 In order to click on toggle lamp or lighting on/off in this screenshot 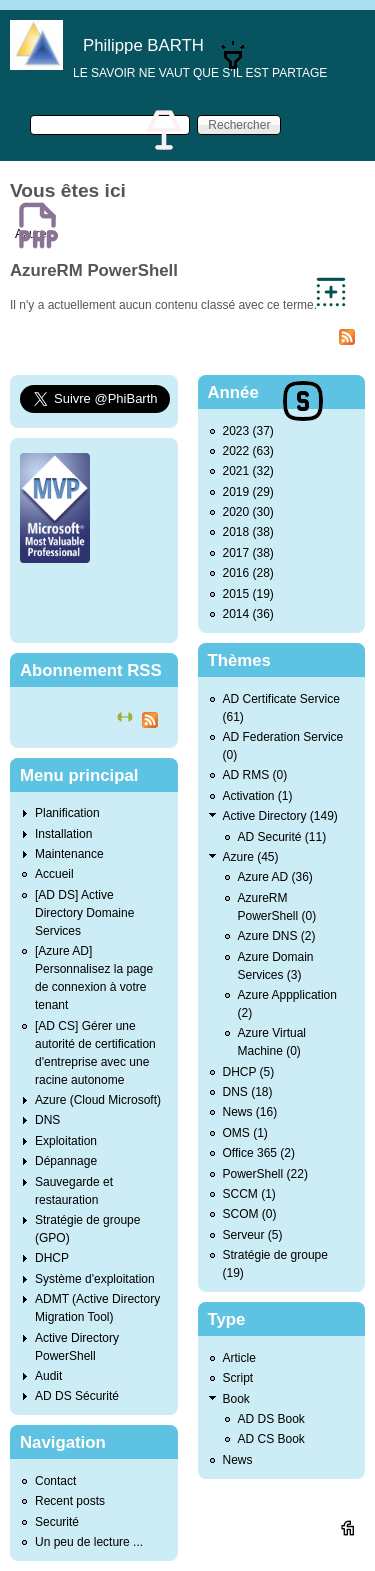, I will do `click(164, 130)`.